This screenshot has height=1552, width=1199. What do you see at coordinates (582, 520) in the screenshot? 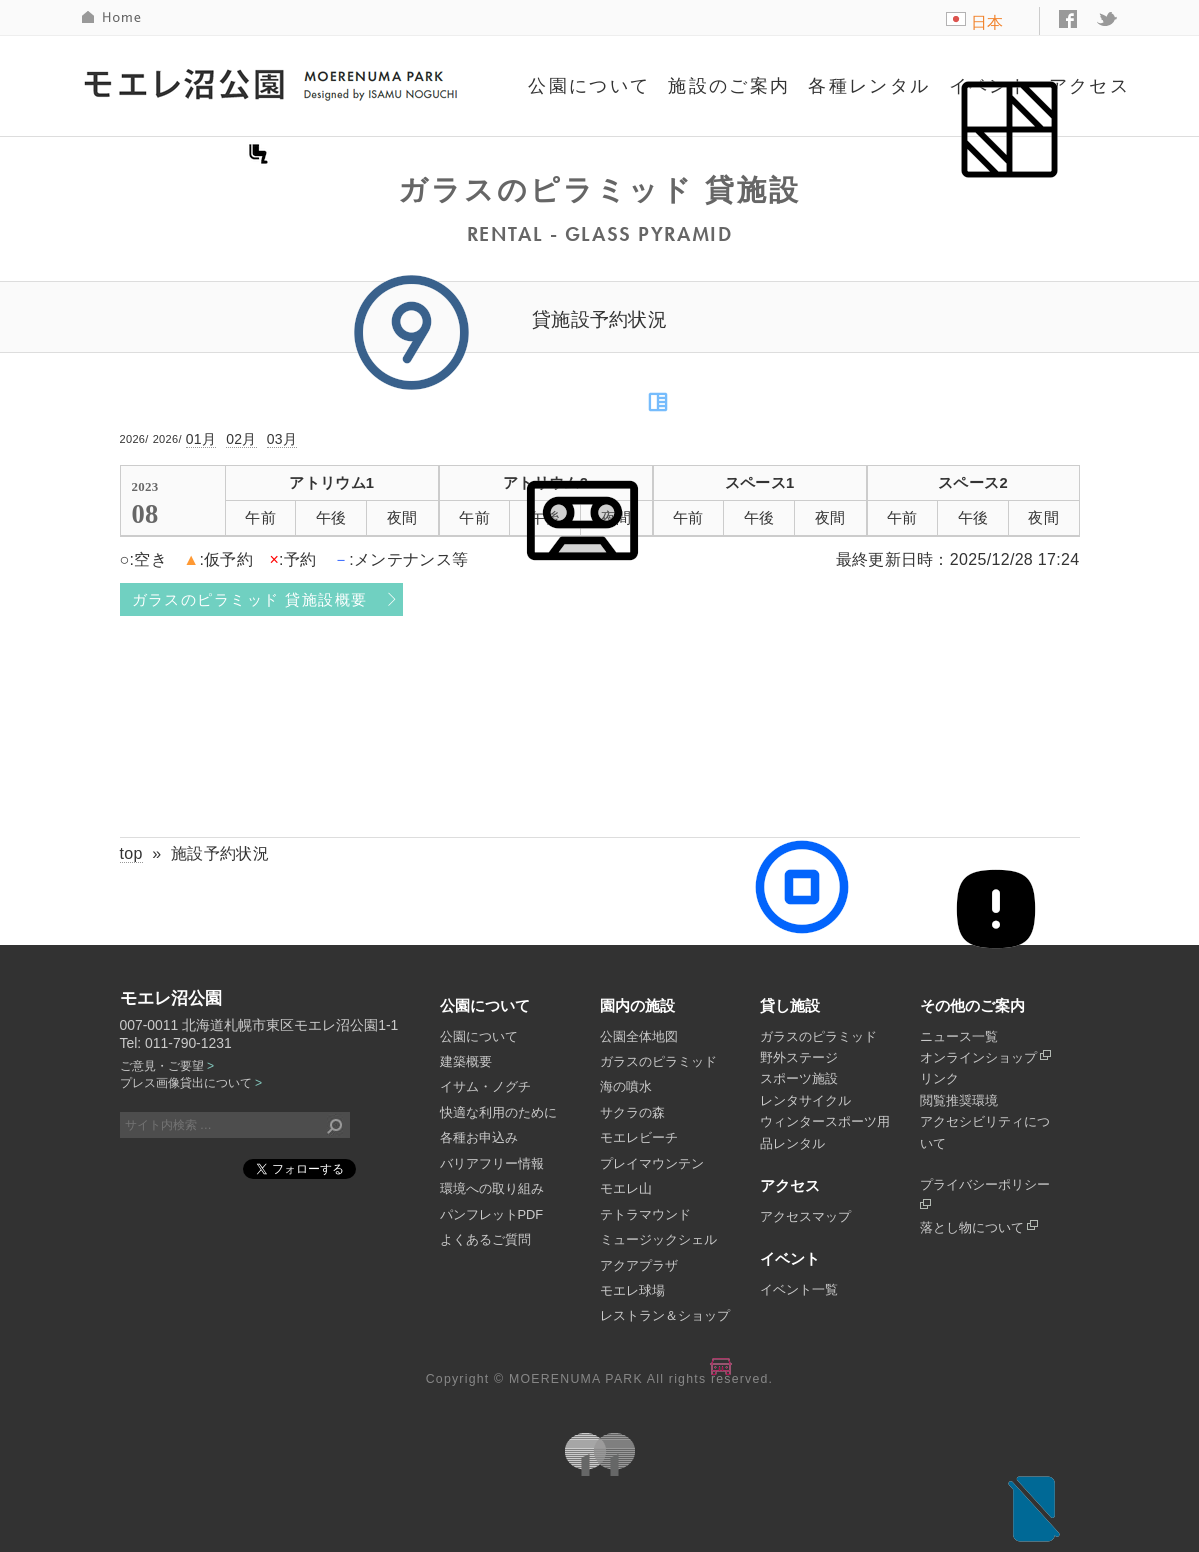
I see `access audio recordings or voice memos` at bounding box center [582, 520].